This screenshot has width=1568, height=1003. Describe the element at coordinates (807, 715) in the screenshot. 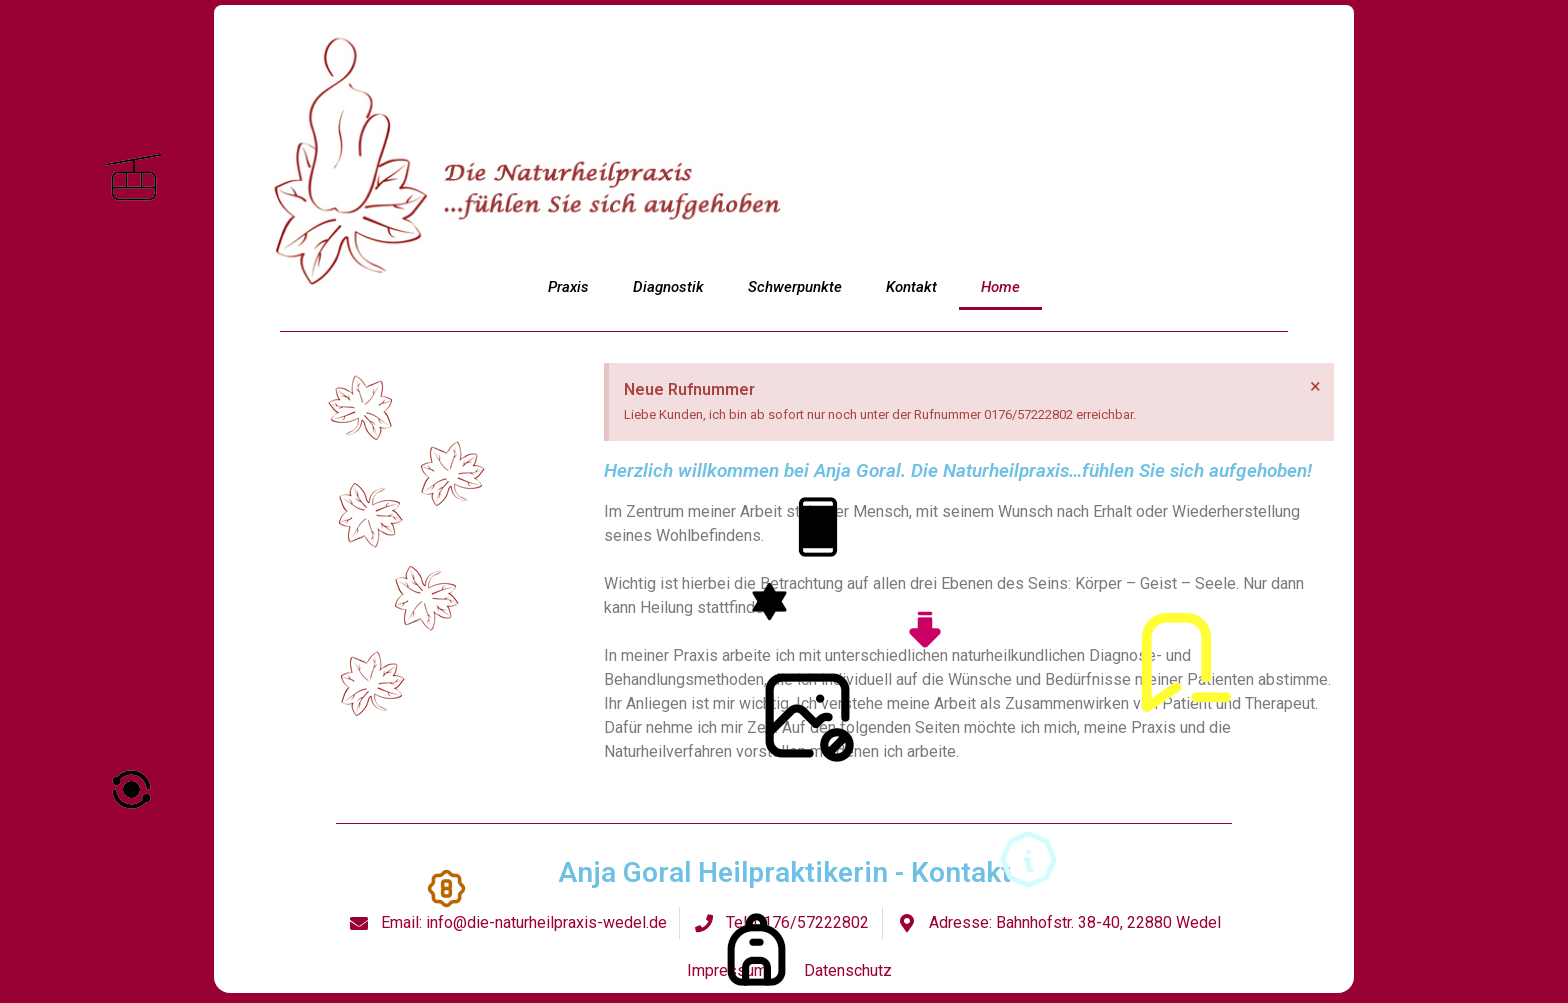

I see `cancel image upload` at that location.